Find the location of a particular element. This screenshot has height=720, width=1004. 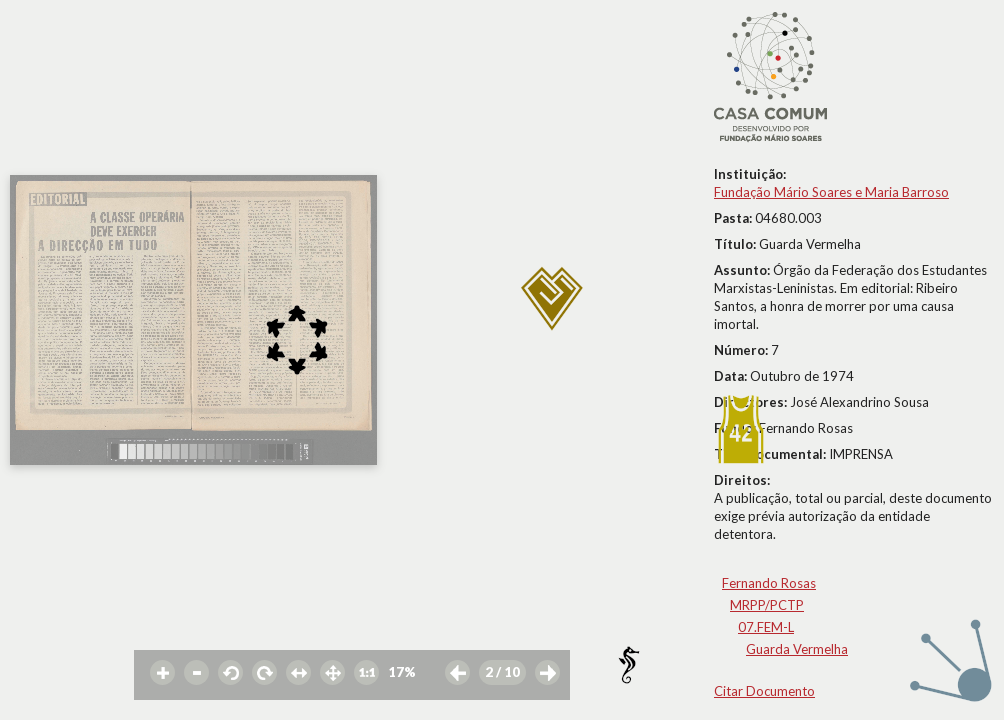

view team roster or player information is located at coordinates (741, 429).